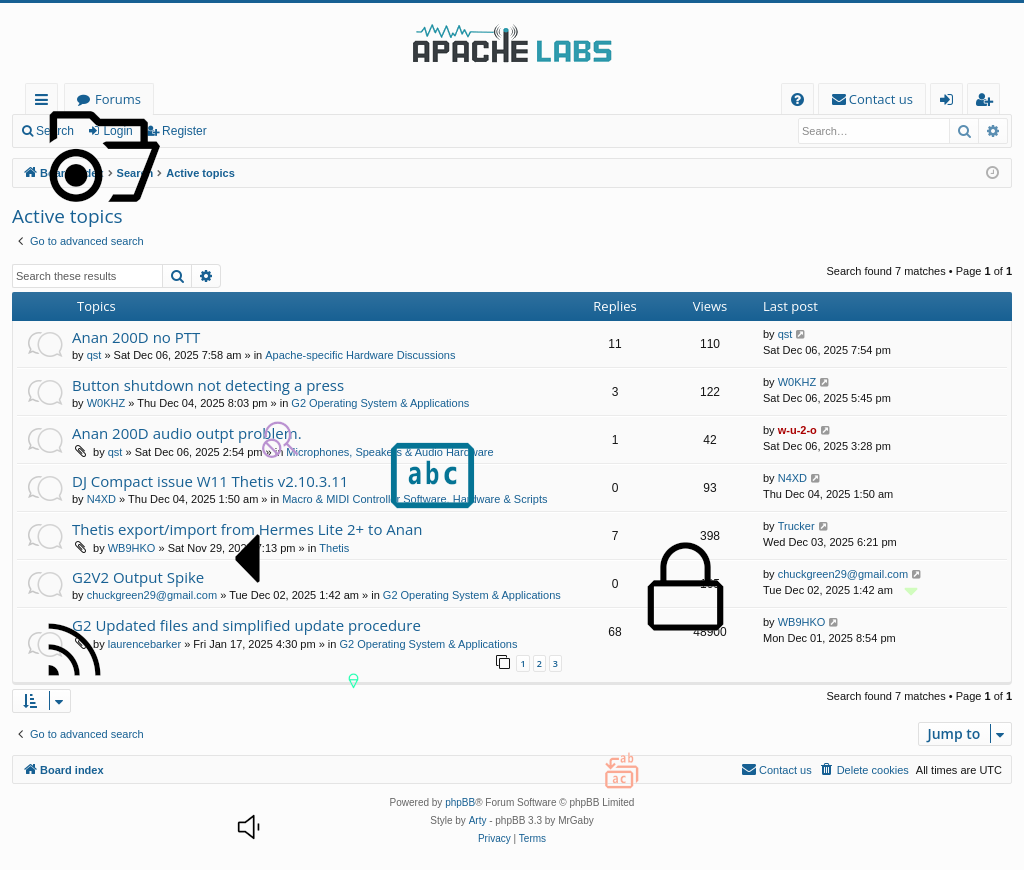  I want to click on volume set to low level, so click(250, 827).